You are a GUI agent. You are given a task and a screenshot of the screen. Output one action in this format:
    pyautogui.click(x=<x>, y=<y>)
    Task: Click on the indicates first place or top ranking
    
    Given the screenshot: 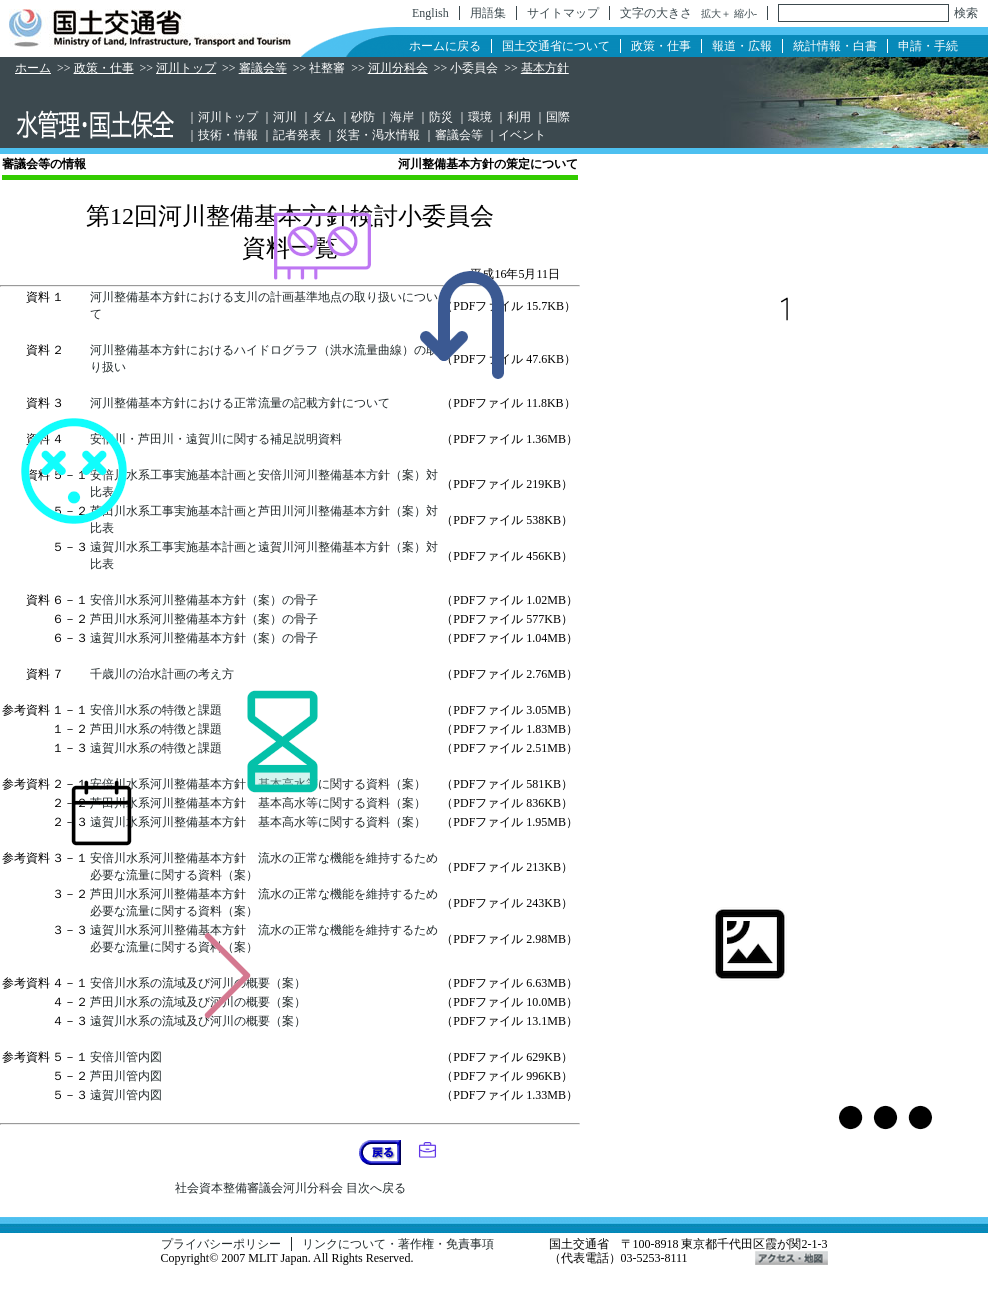 What is the action you would take?
    pyautogui.click(x=786, y=309)
    